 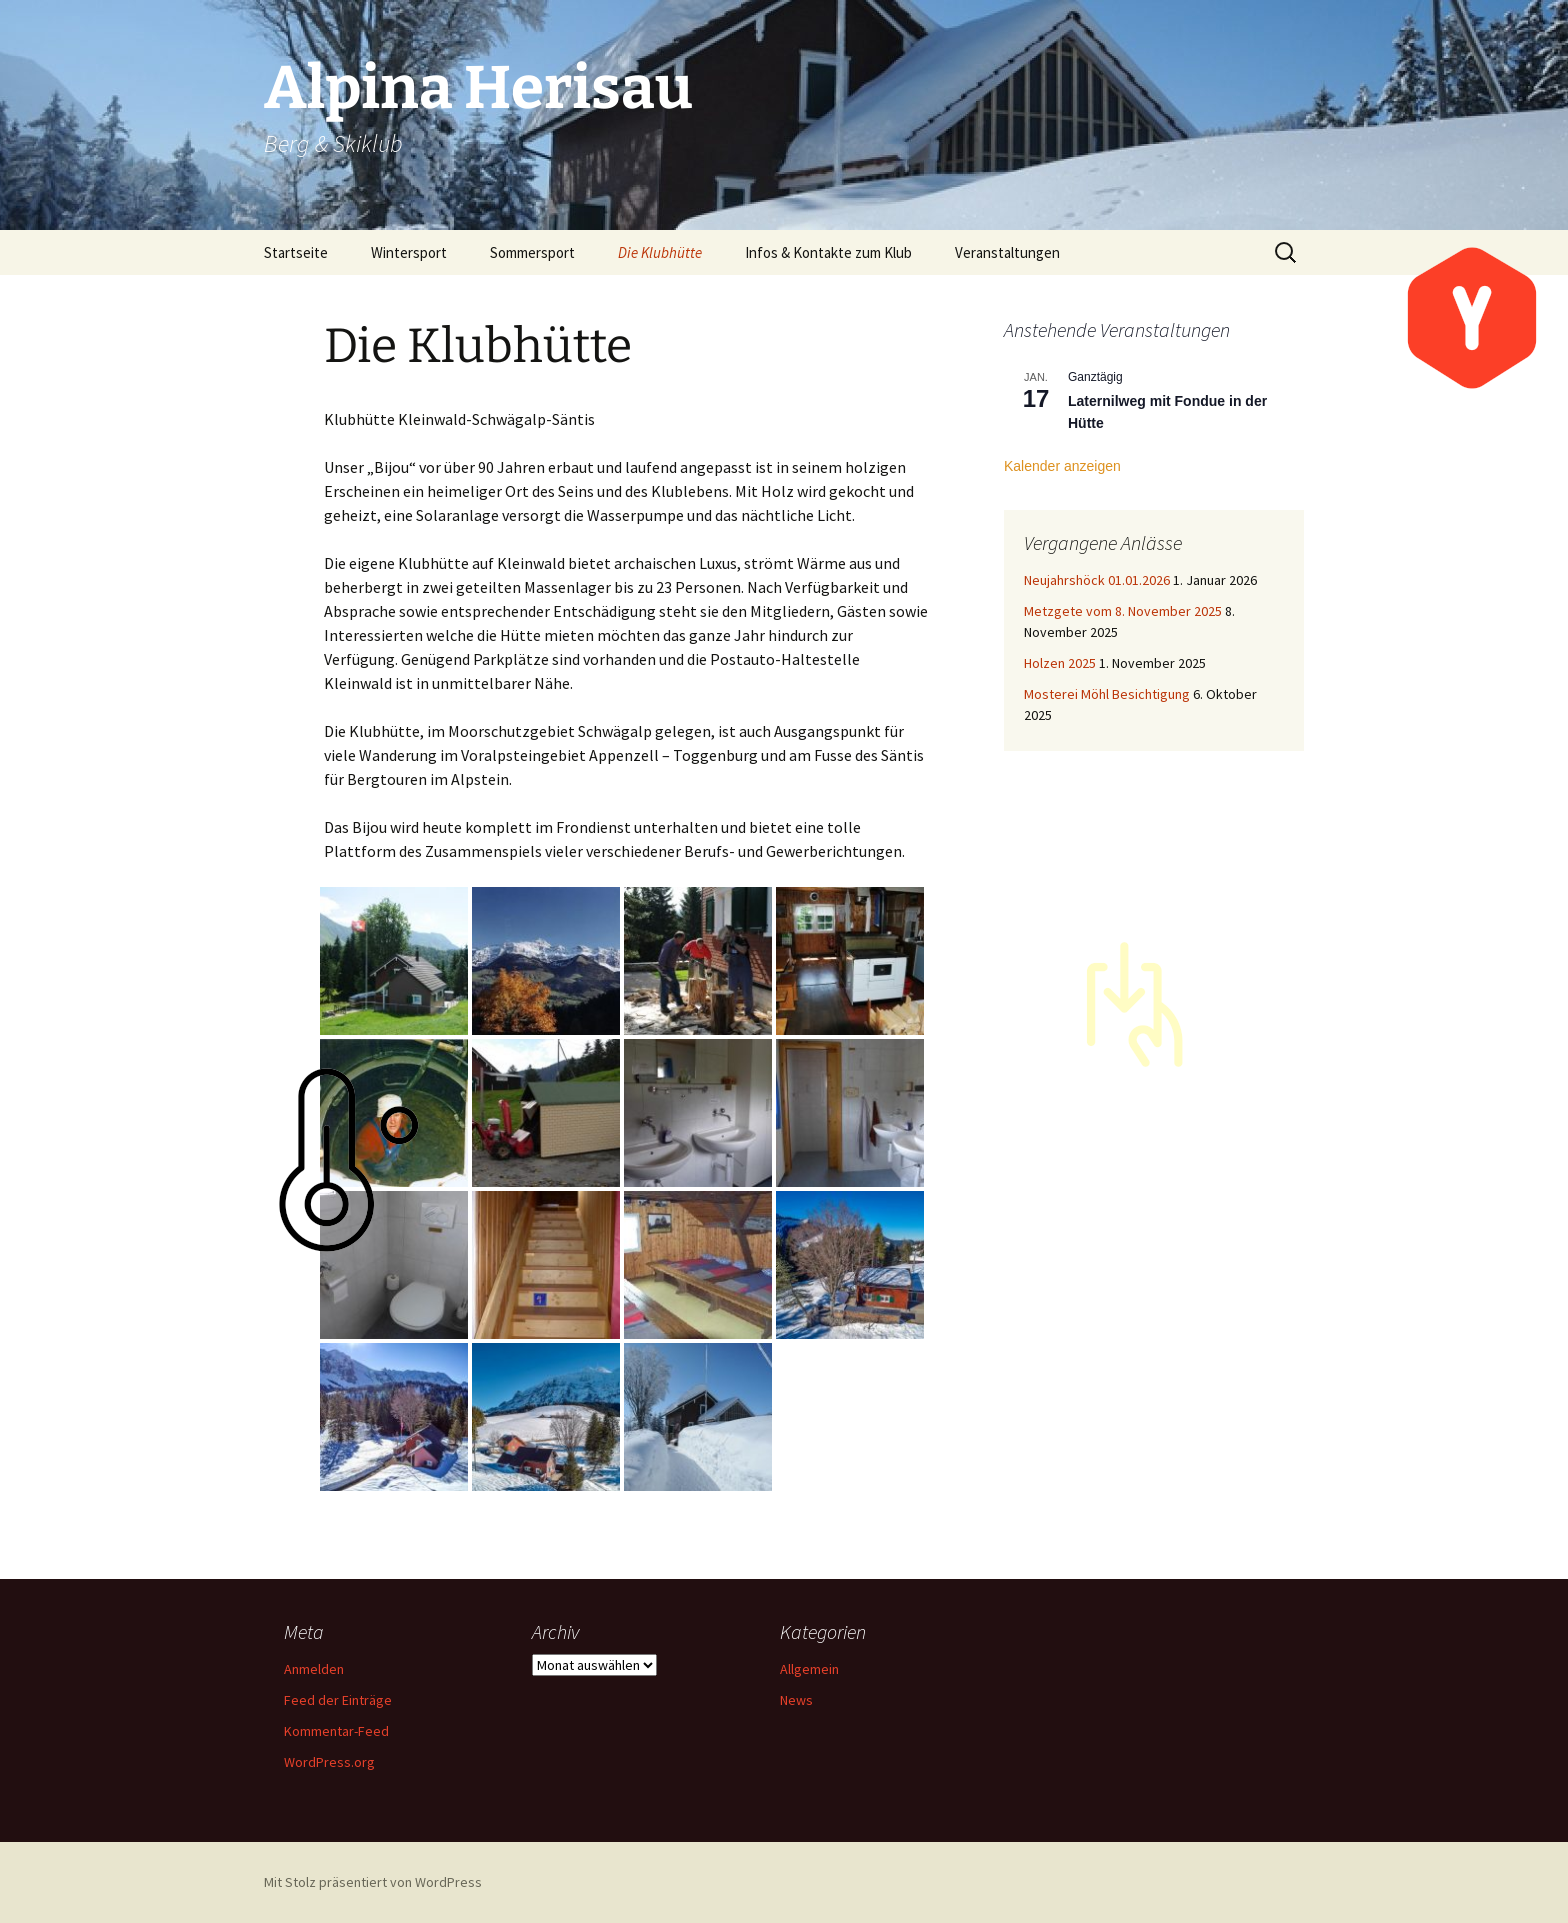 I want to click on indicates a Y Combinator or YC-related feature, so click(x=1472, y=318).